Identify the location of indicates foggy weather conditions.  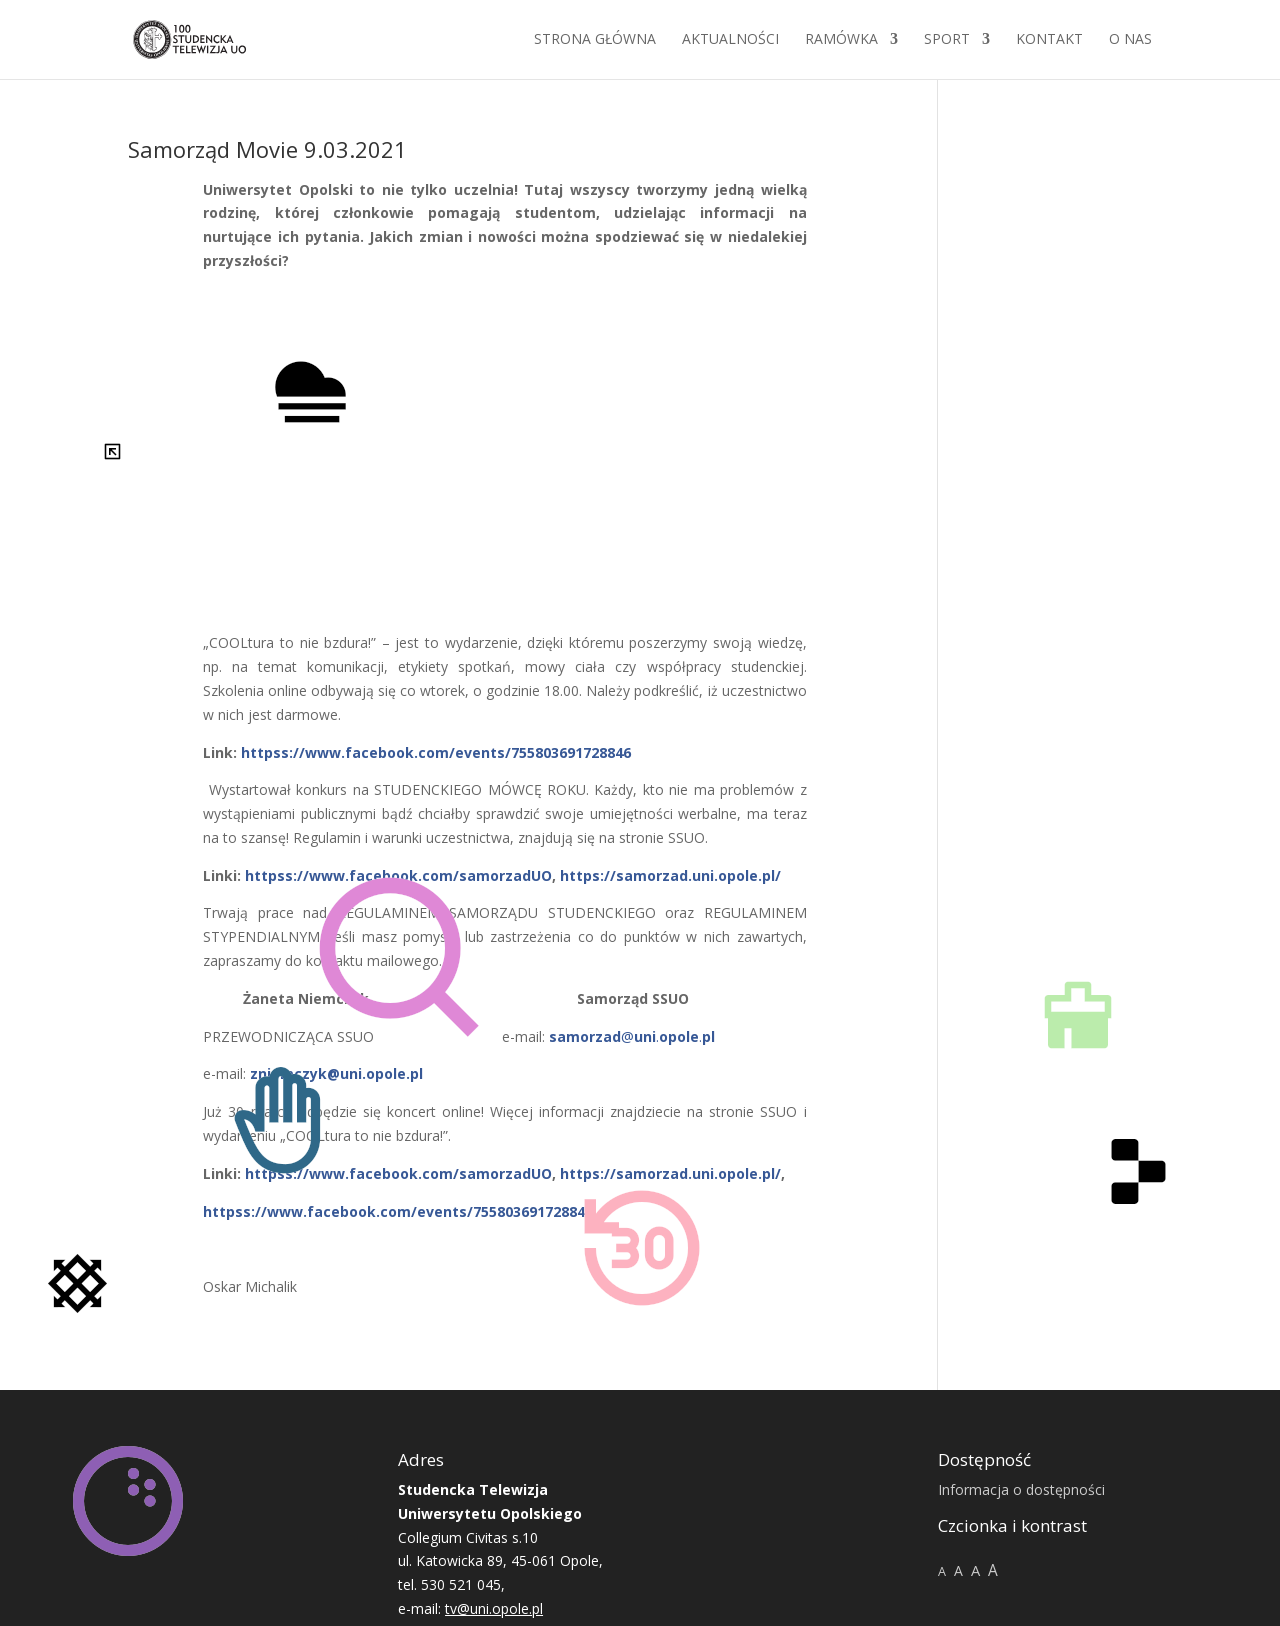
(310, 393).